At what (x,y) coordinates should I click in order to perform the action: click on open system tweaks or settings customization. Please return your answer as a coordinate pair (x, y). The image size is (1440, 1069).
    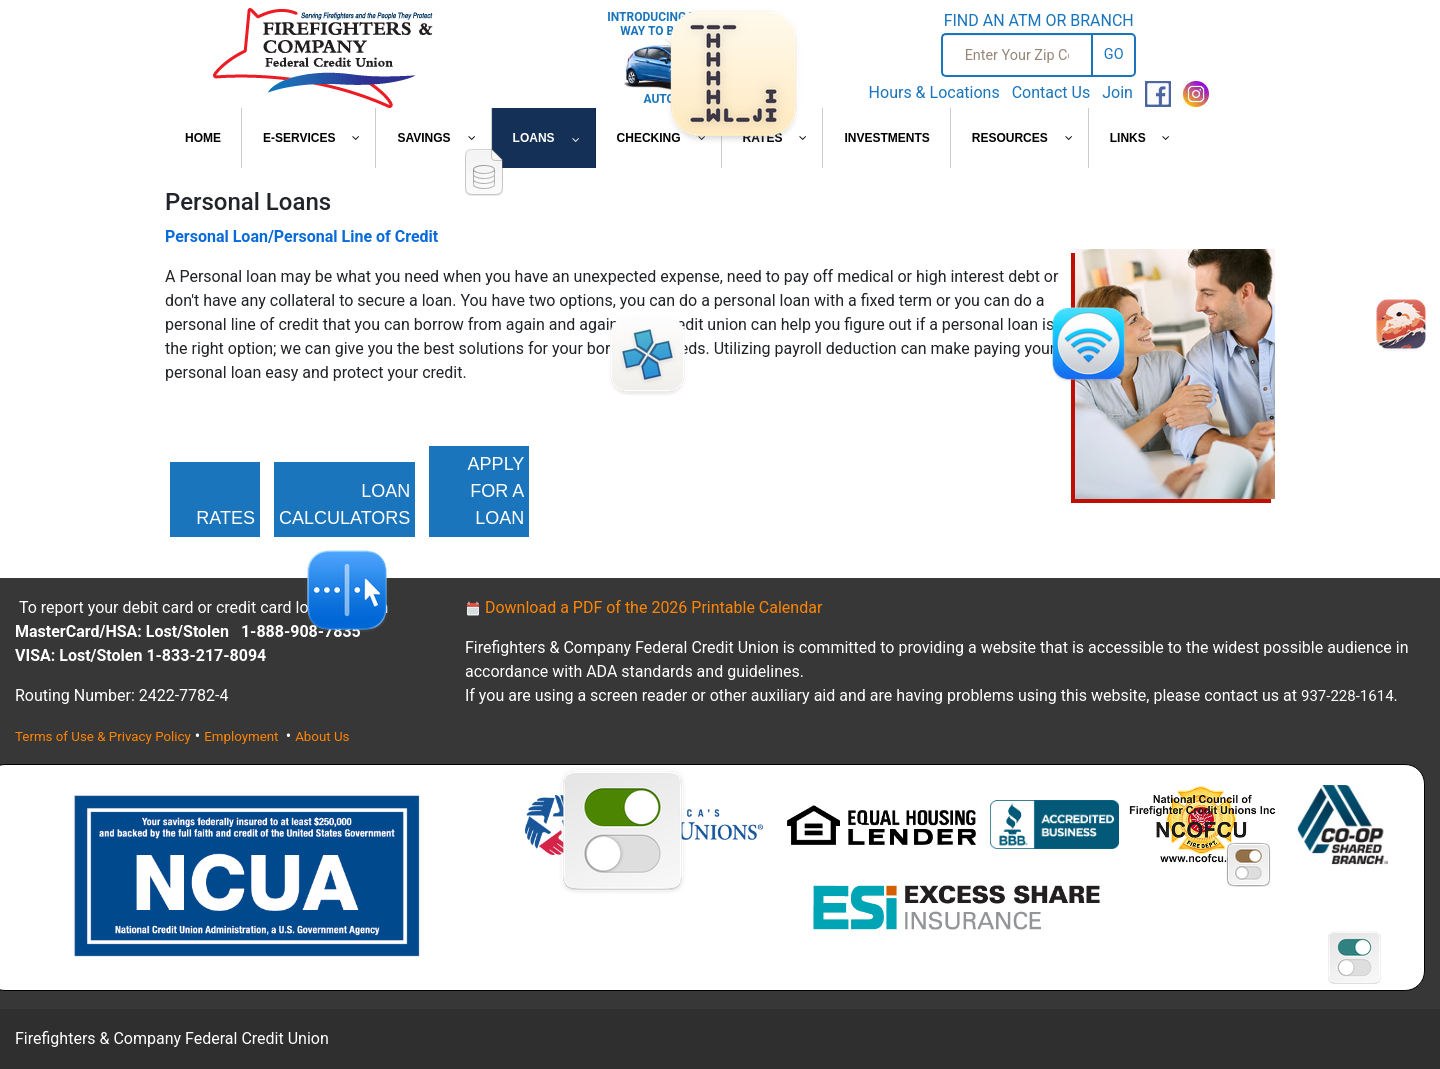
    Looking at the image, I should click on (622, 830).